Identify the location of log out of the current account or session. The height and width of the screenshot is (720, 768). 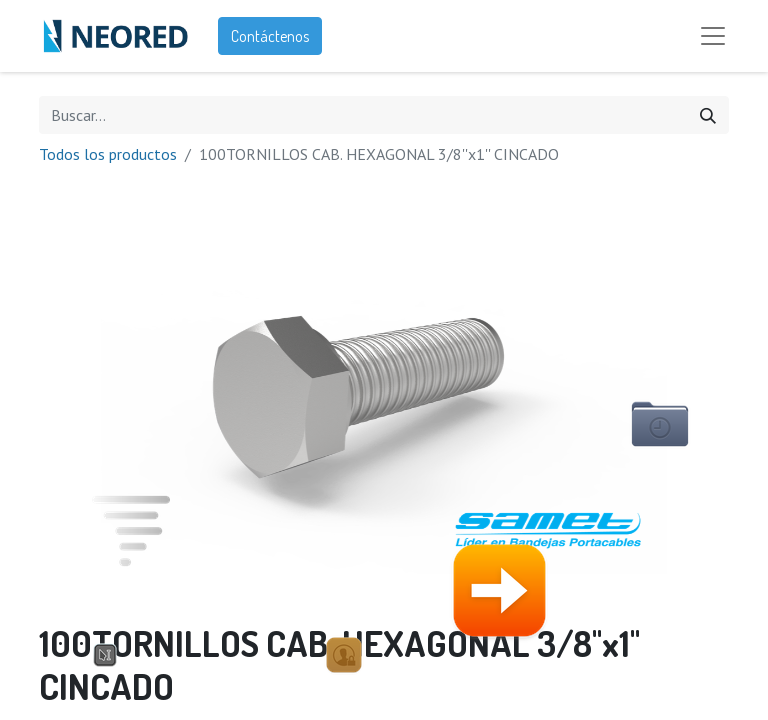
(499, 590).